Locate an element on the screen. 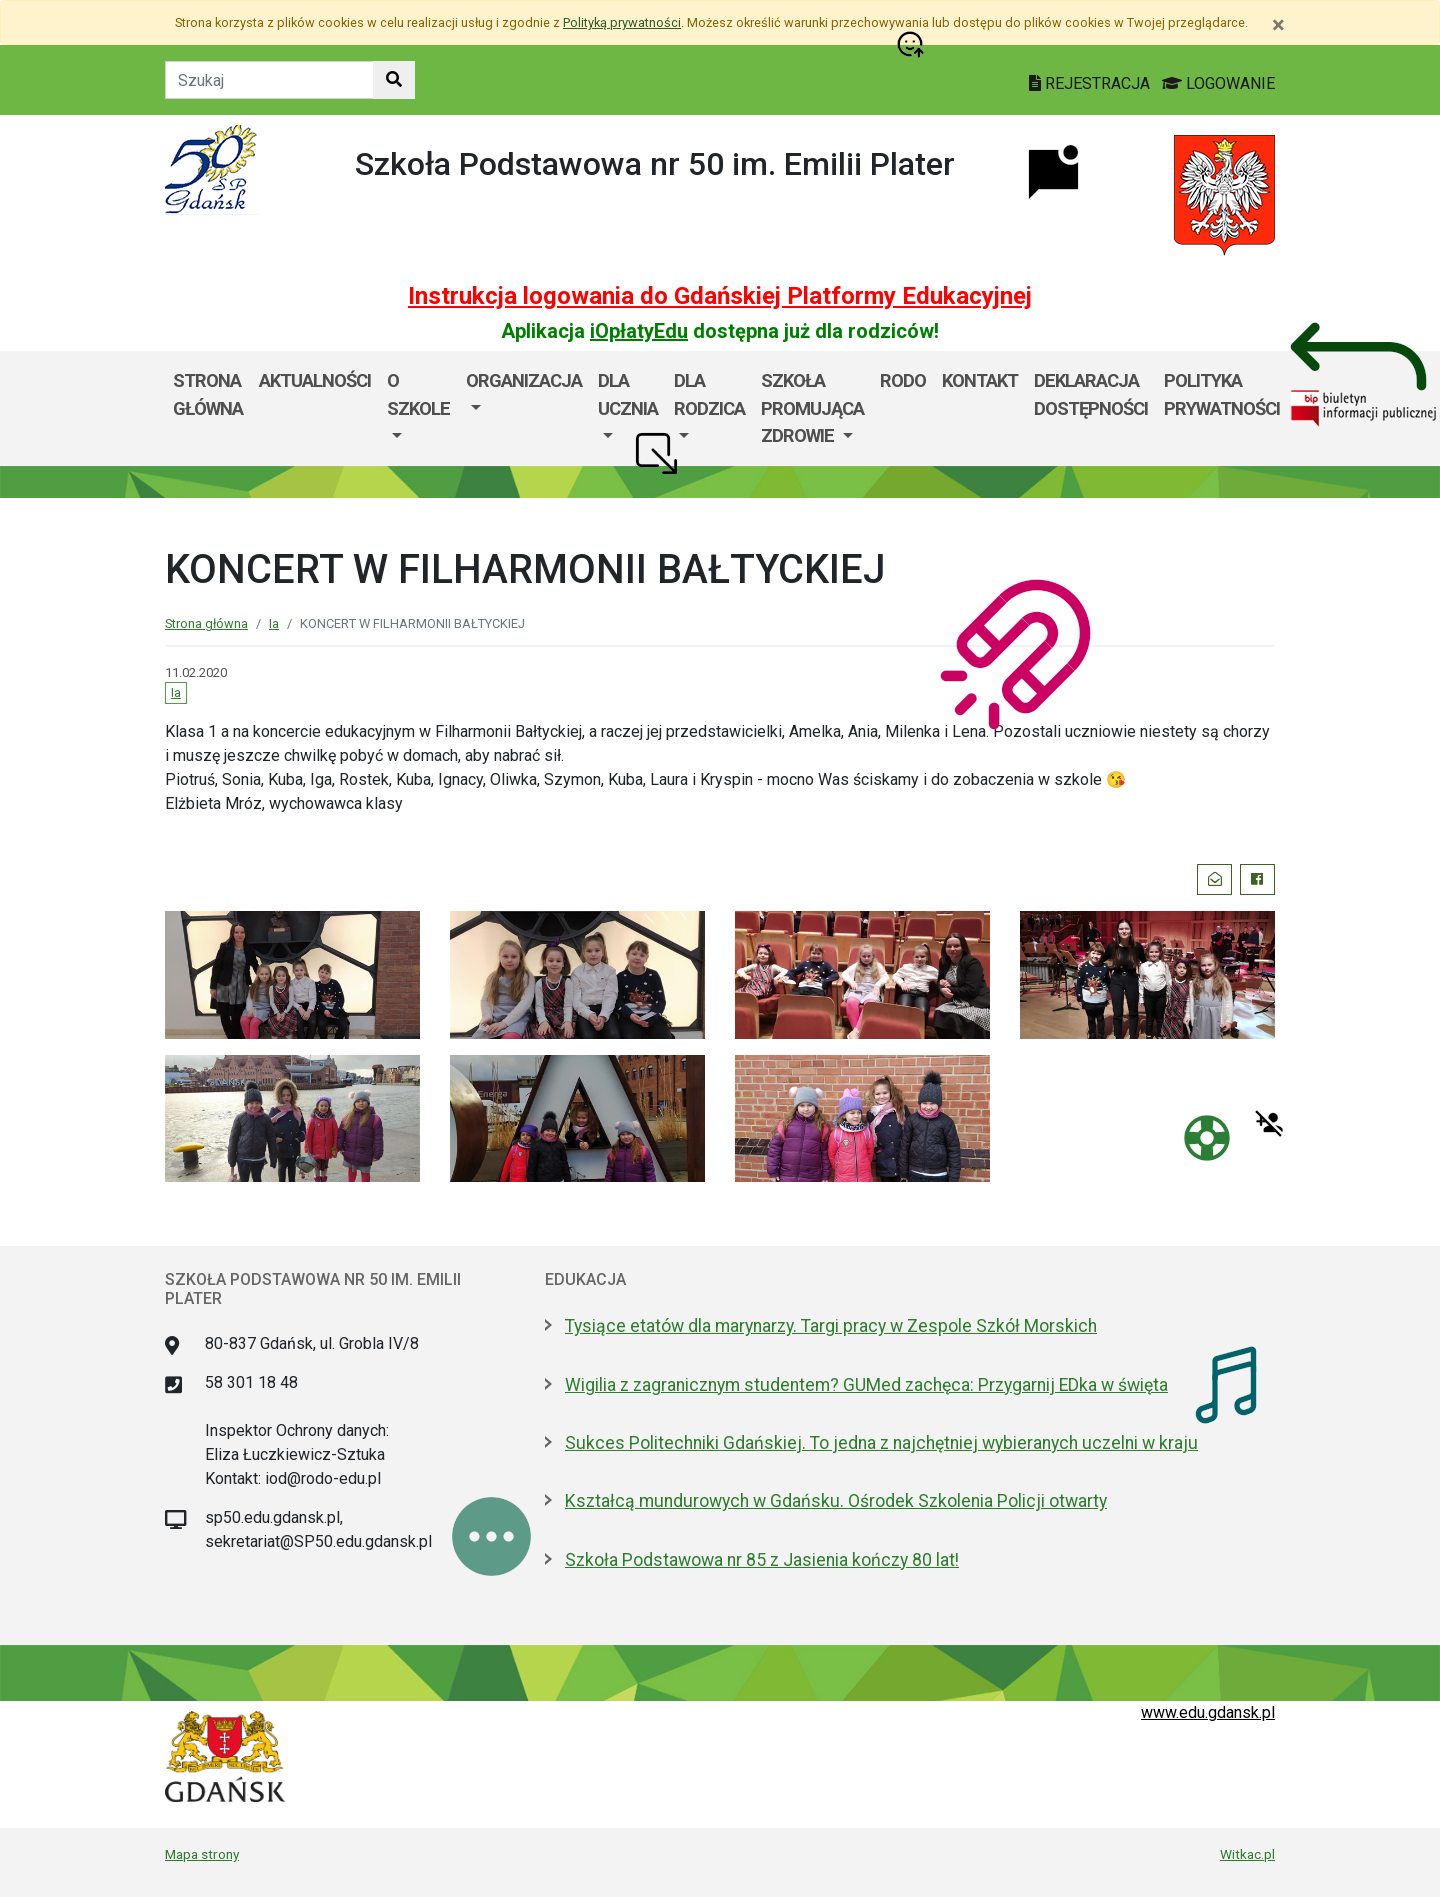  go back to the previous screen is located at coordinates (1358, 356).